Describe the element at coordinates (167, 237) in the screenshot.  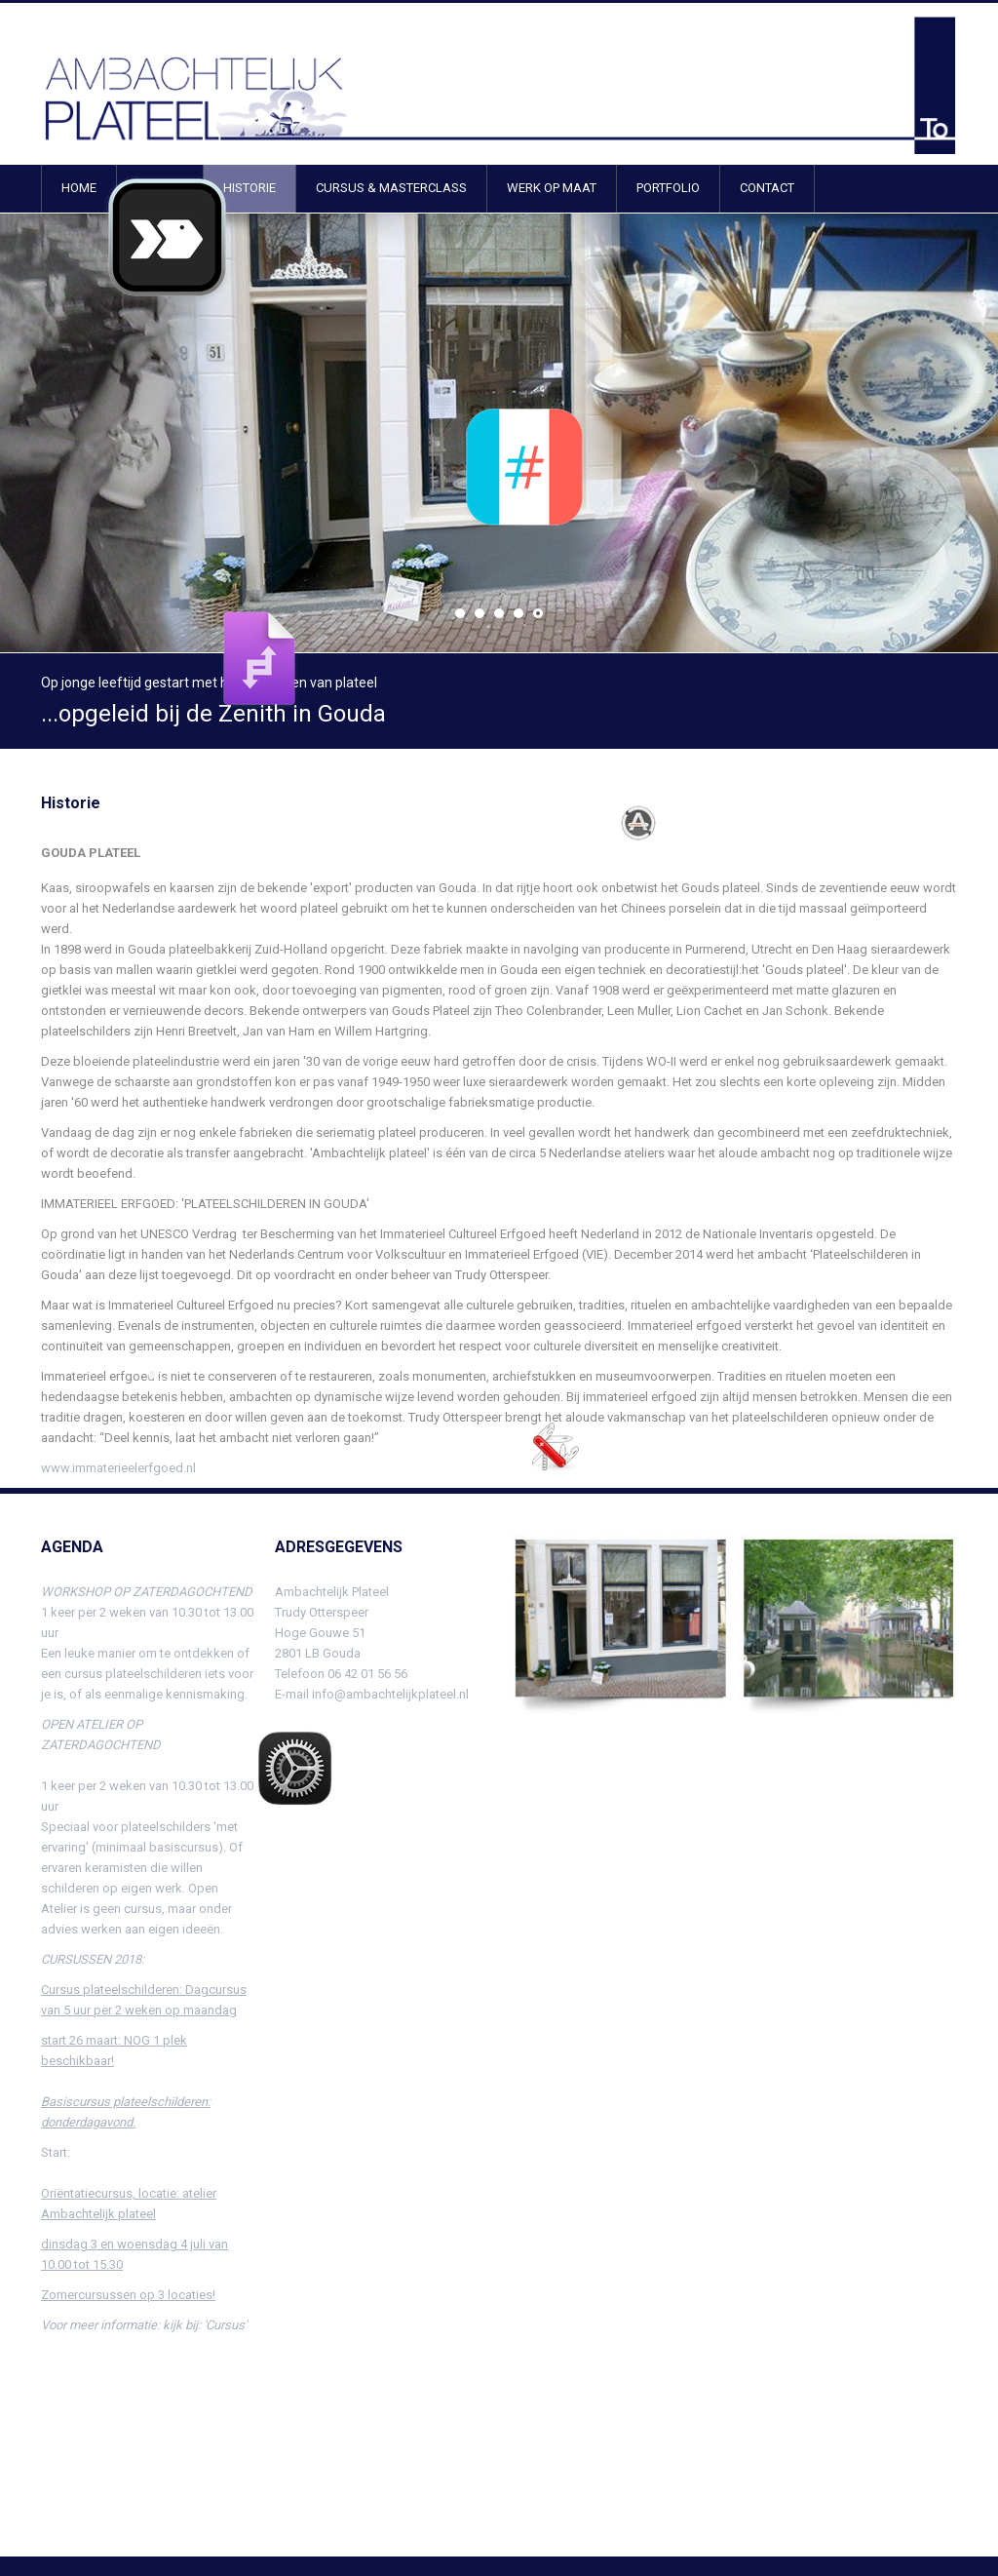
I see `open fish shell terminal application` at that location.